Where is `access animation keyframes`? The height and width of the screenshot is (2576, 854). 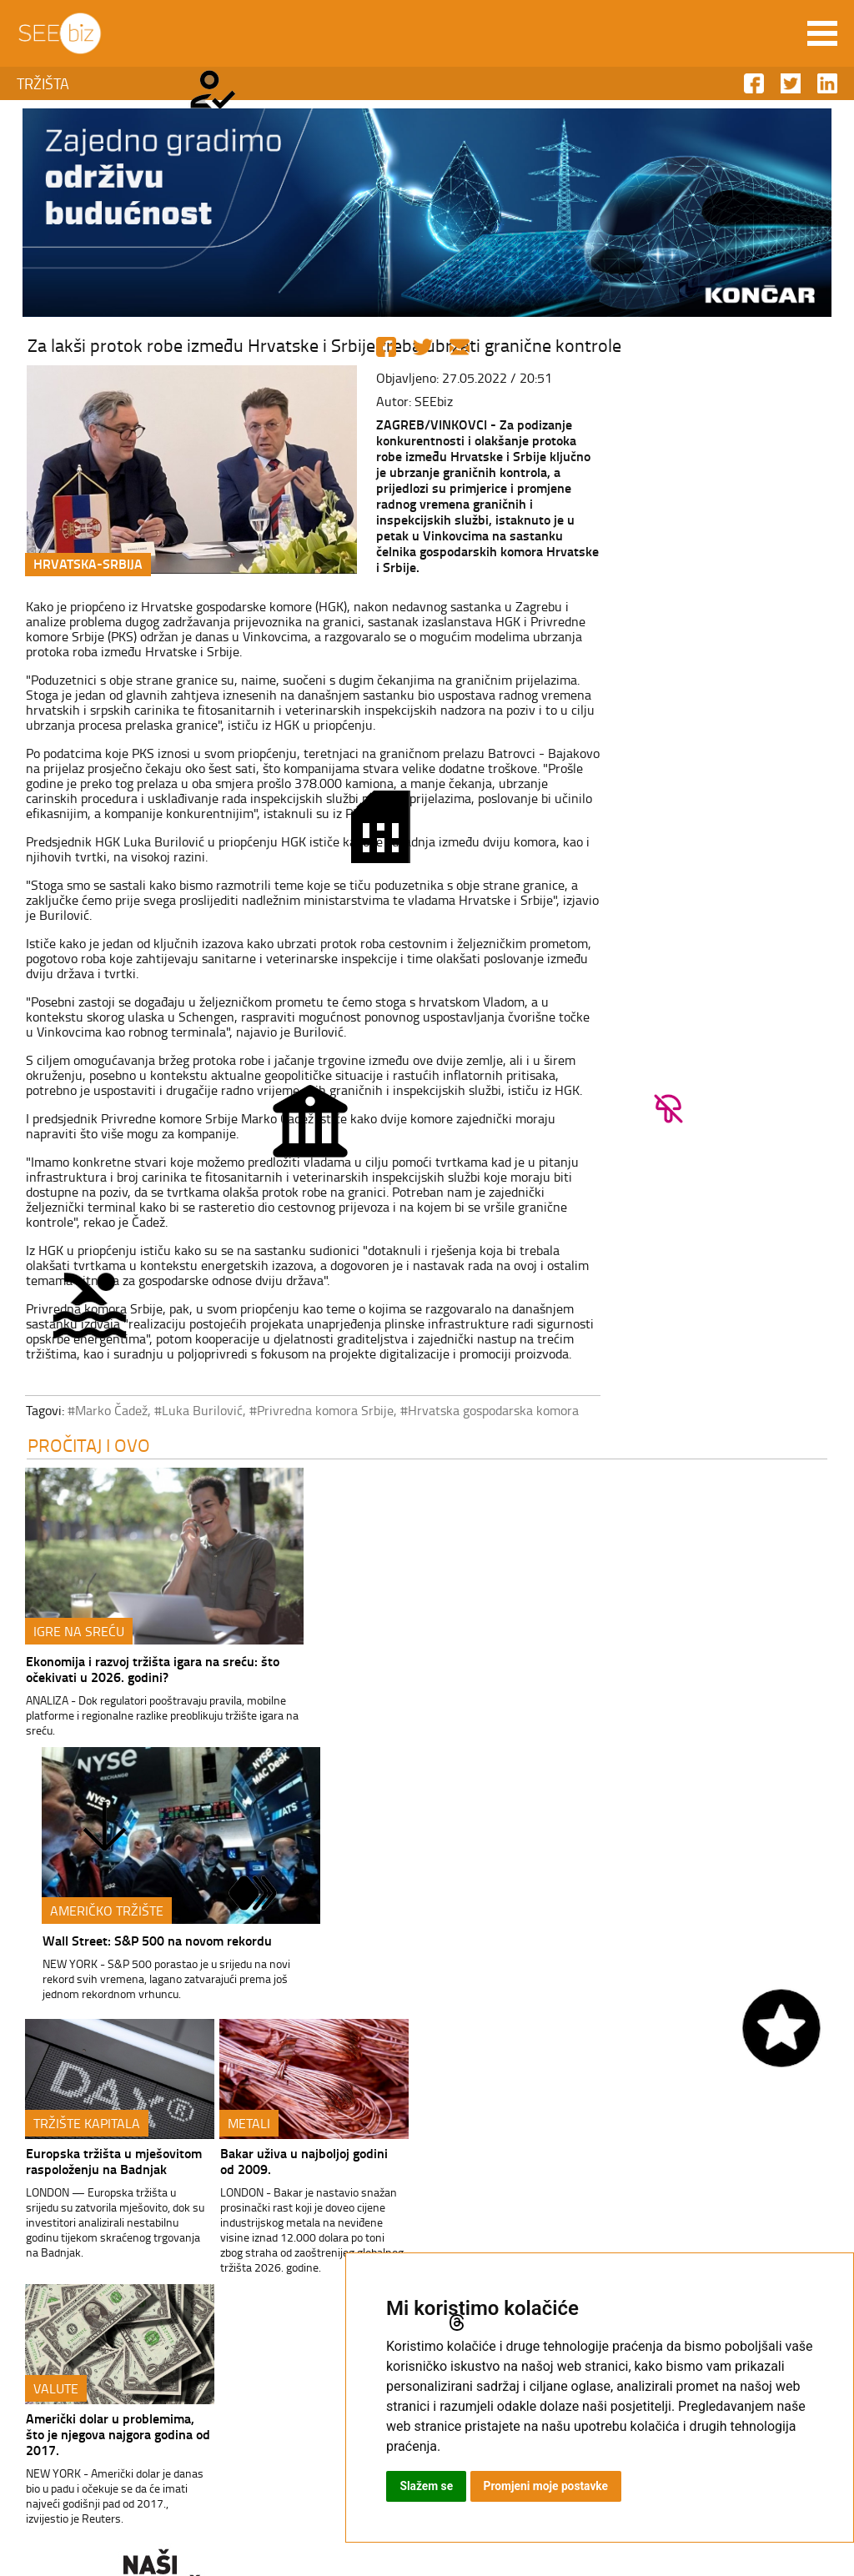 access animation keyframes is located at coordinates (253, 1893).